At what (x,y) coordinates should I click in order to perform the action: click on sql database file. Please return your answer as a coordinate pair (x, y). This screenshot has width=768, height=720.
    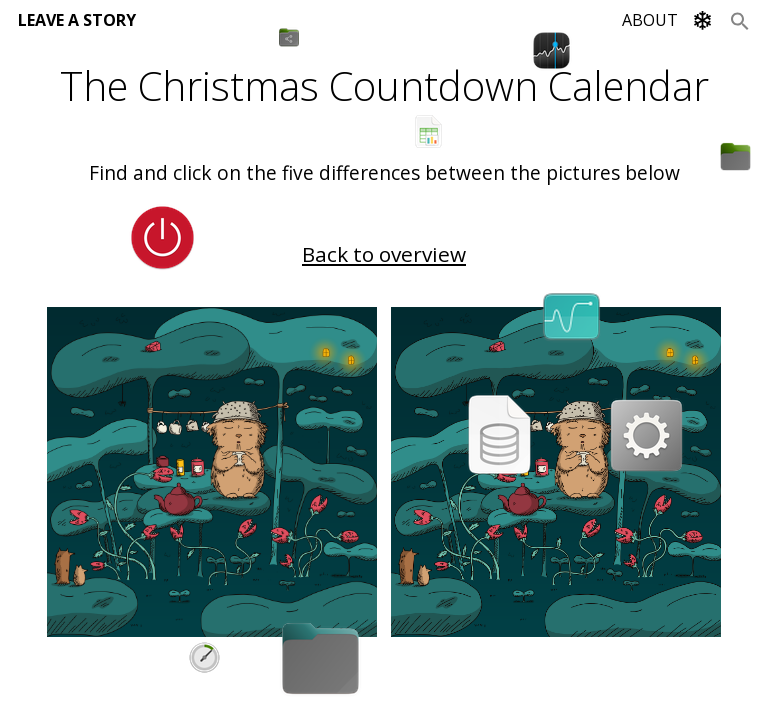
    Looking at the image, I should click on (499, 434).